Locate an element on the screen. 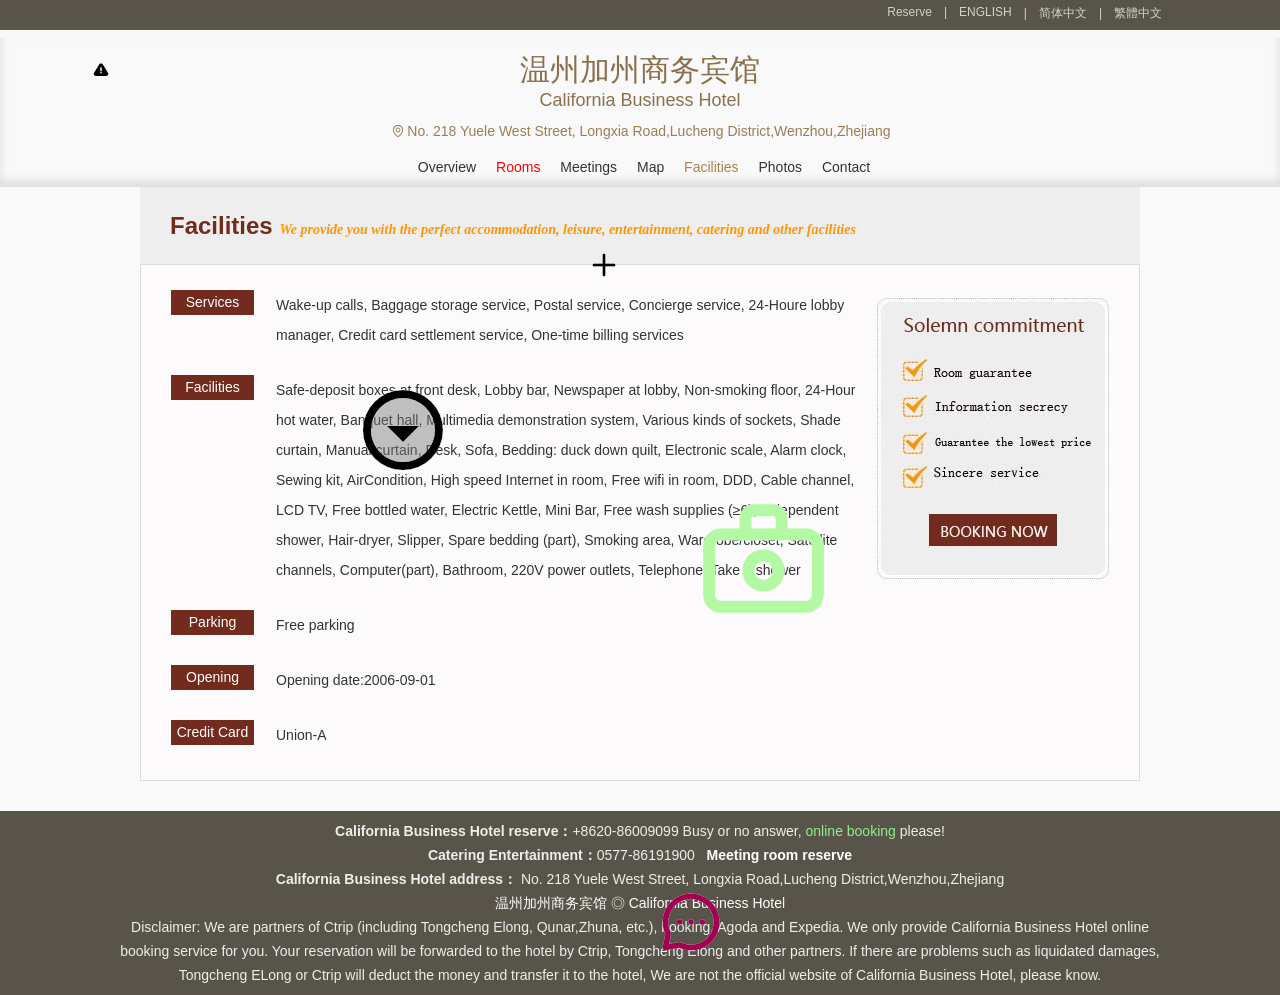 The width and height of the screenshot is (1280, 995). open chat or messaging is located at coordinates (691, 922).